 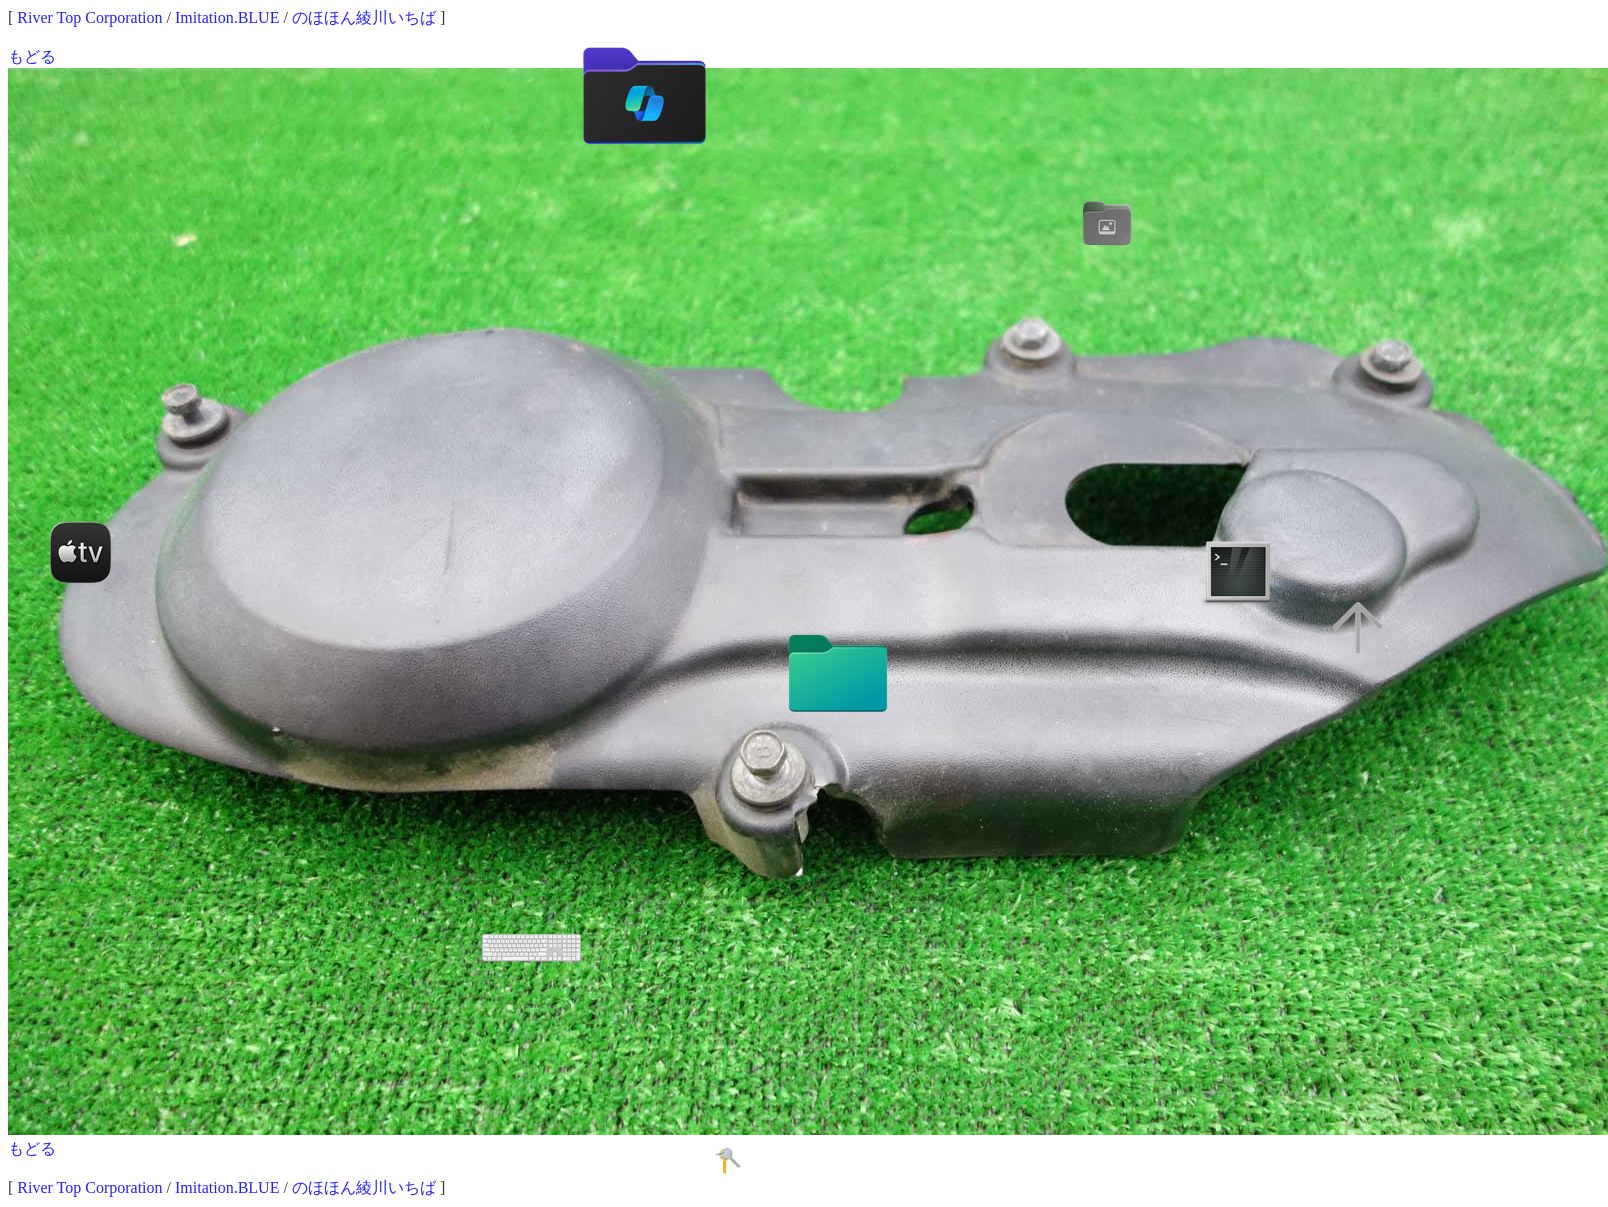 I want to click on open the terminal application, so click(x=1238, y=570).